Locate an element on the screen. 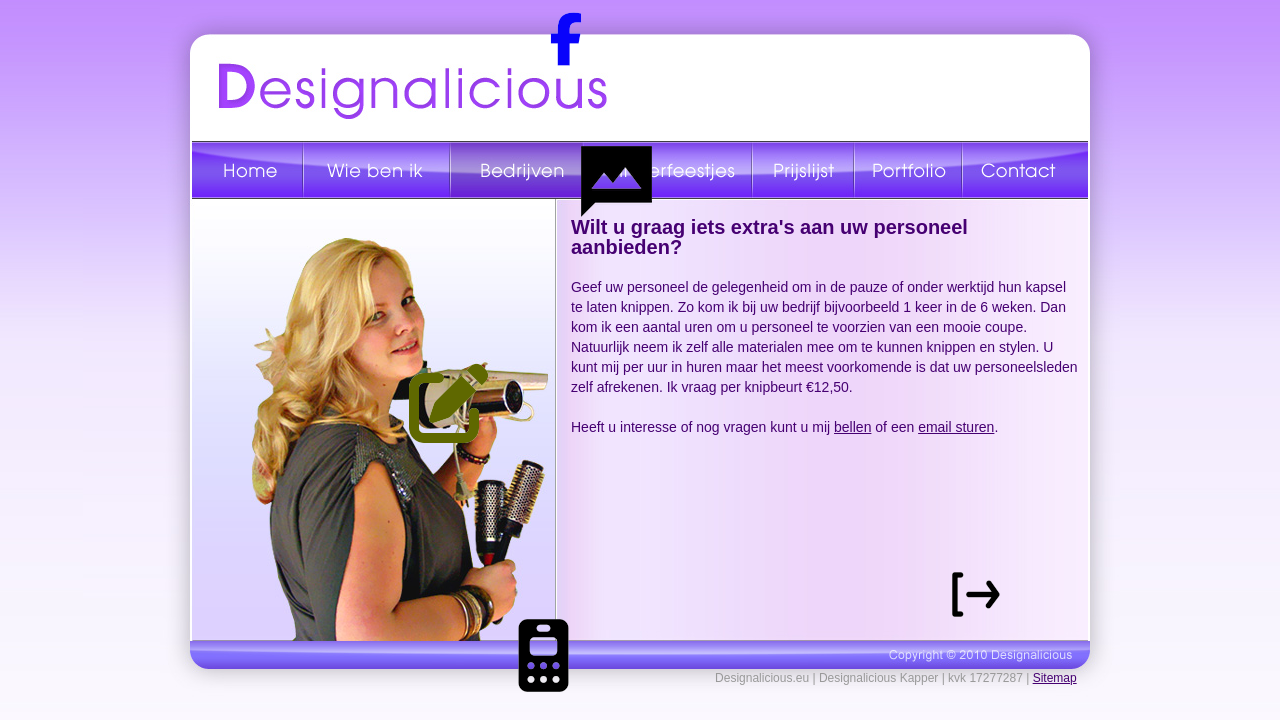 The height and width of the screenshot is (720, 1280). connect with facebook is located at coordinates (566, 39).